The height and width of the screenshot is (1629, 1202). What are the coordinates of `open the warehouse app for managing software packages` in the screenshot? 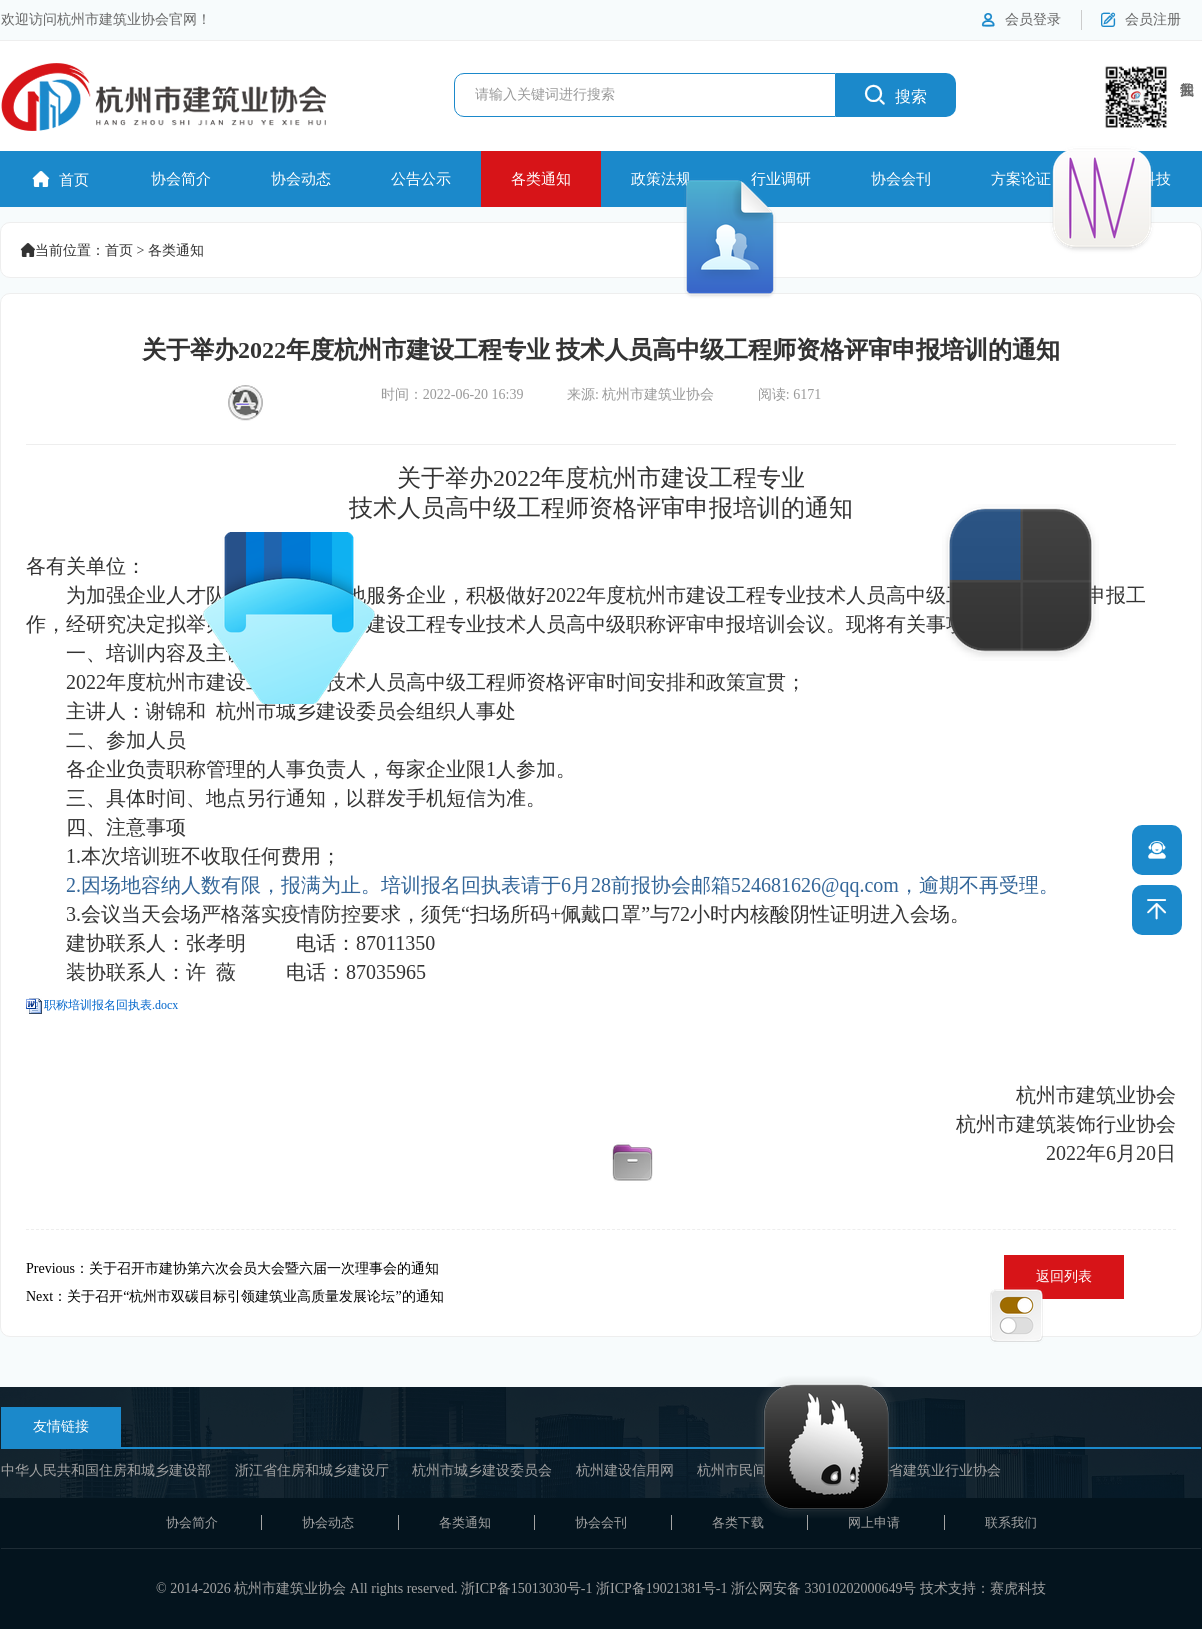 It's located at (289, 618).